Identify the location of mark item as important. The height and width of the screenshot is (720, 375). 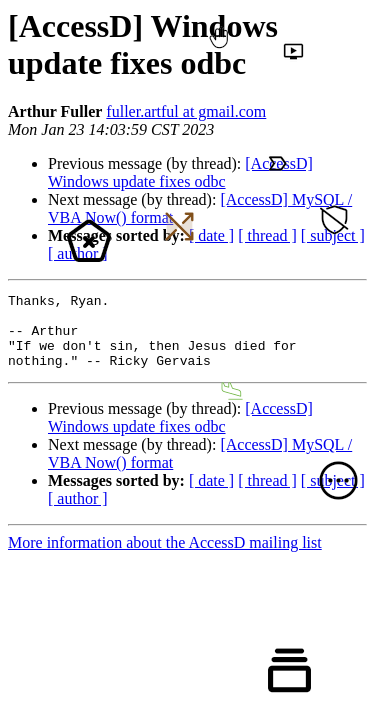
(277, 163).